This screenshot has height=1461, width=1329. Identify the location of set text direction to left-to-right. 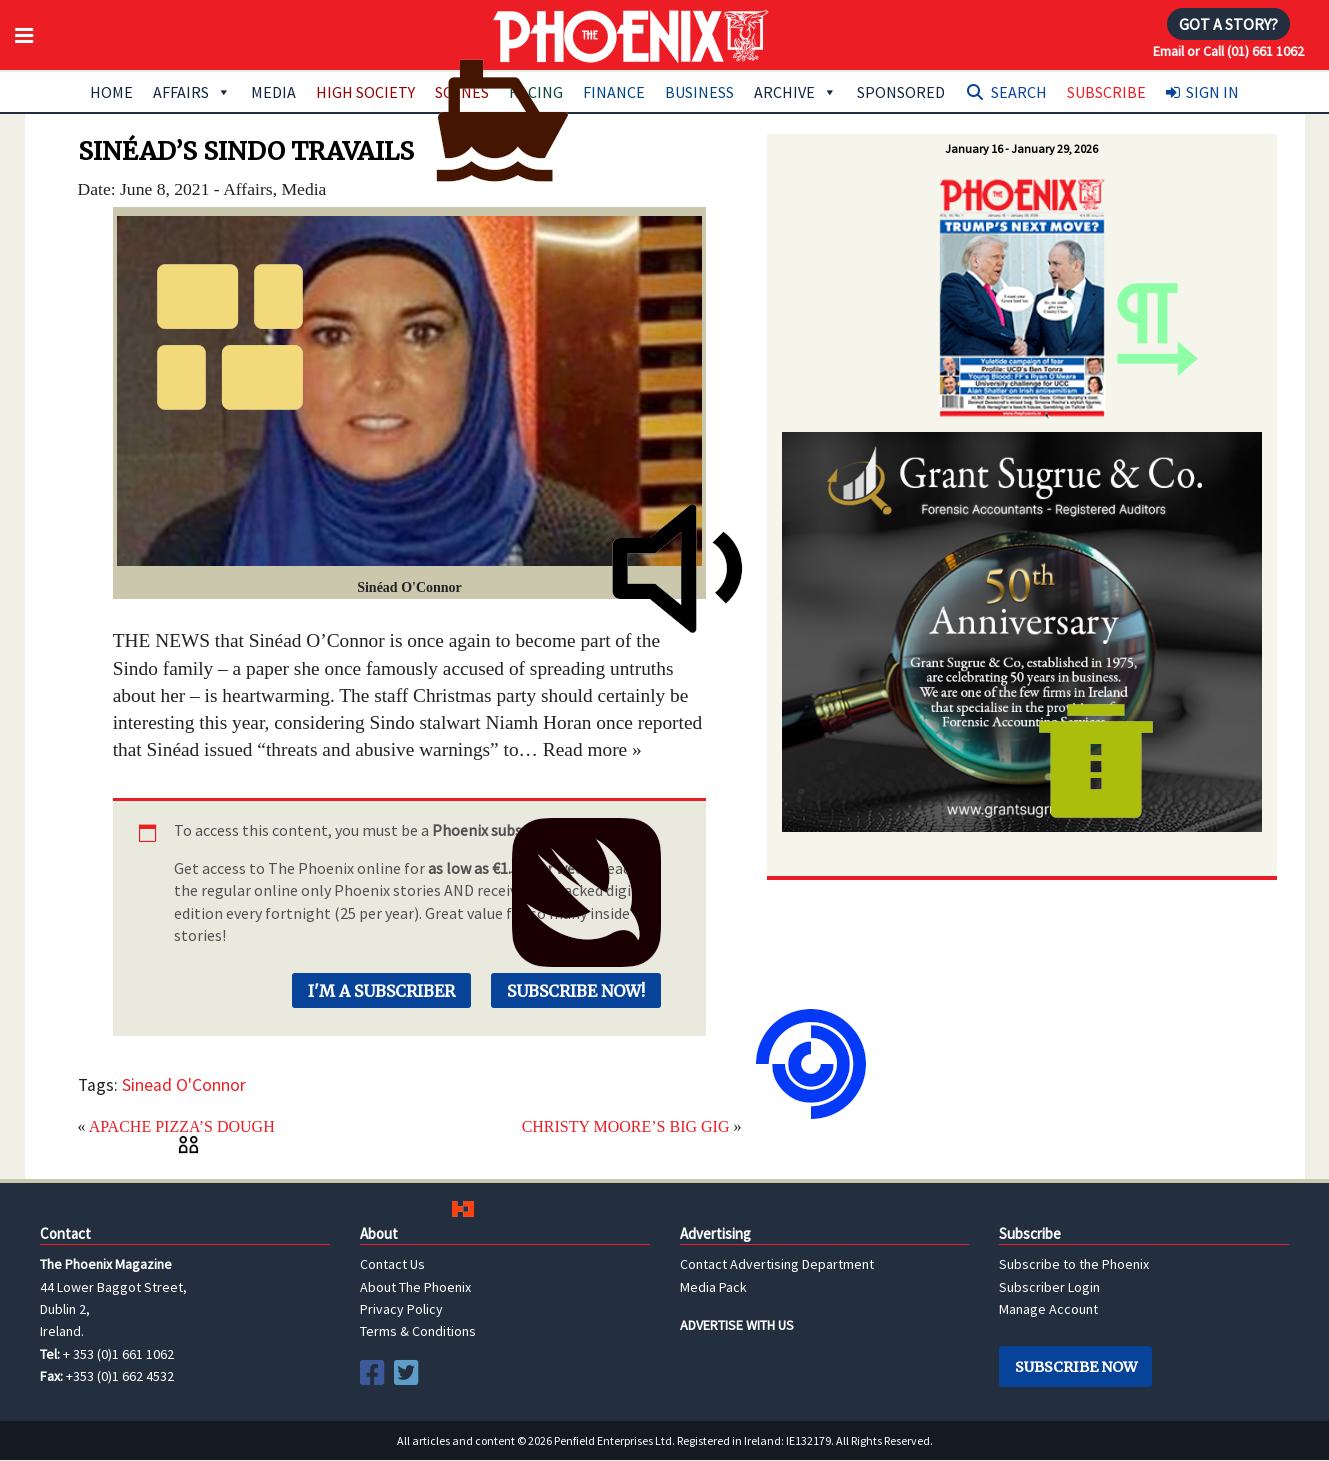
(1152, 328).